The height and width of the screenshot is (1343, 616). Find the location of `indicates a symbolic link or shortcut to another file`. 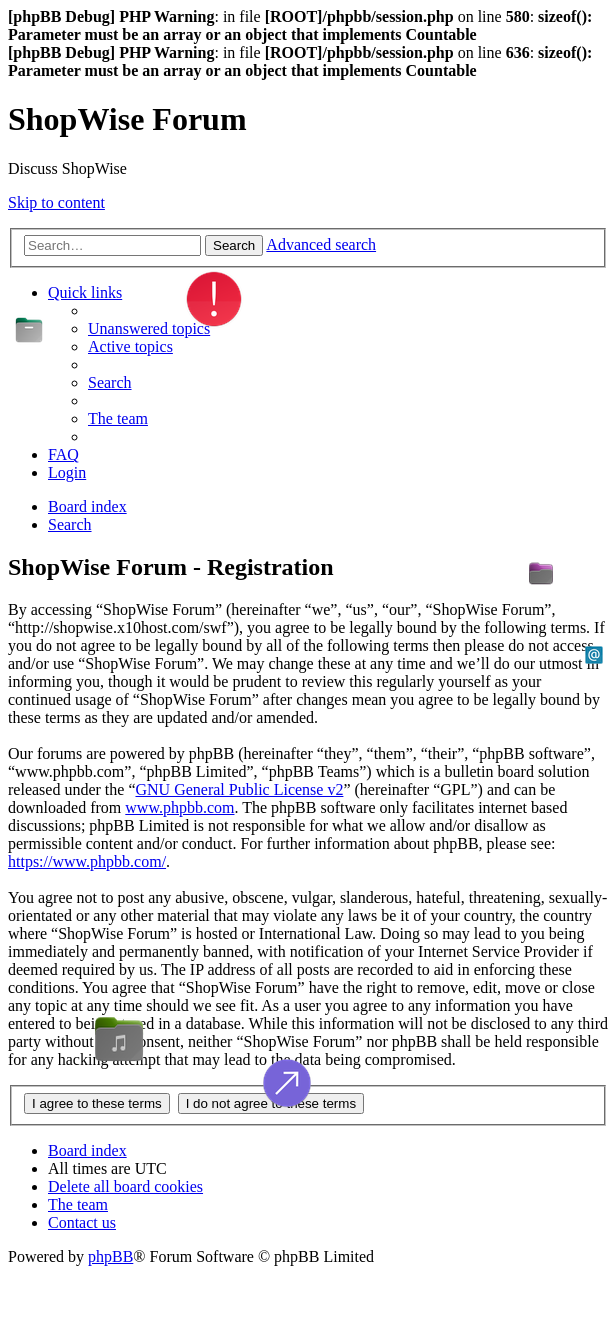

indicates a symbolic link or shortcut to another file is located at coordinates (287, 1083).